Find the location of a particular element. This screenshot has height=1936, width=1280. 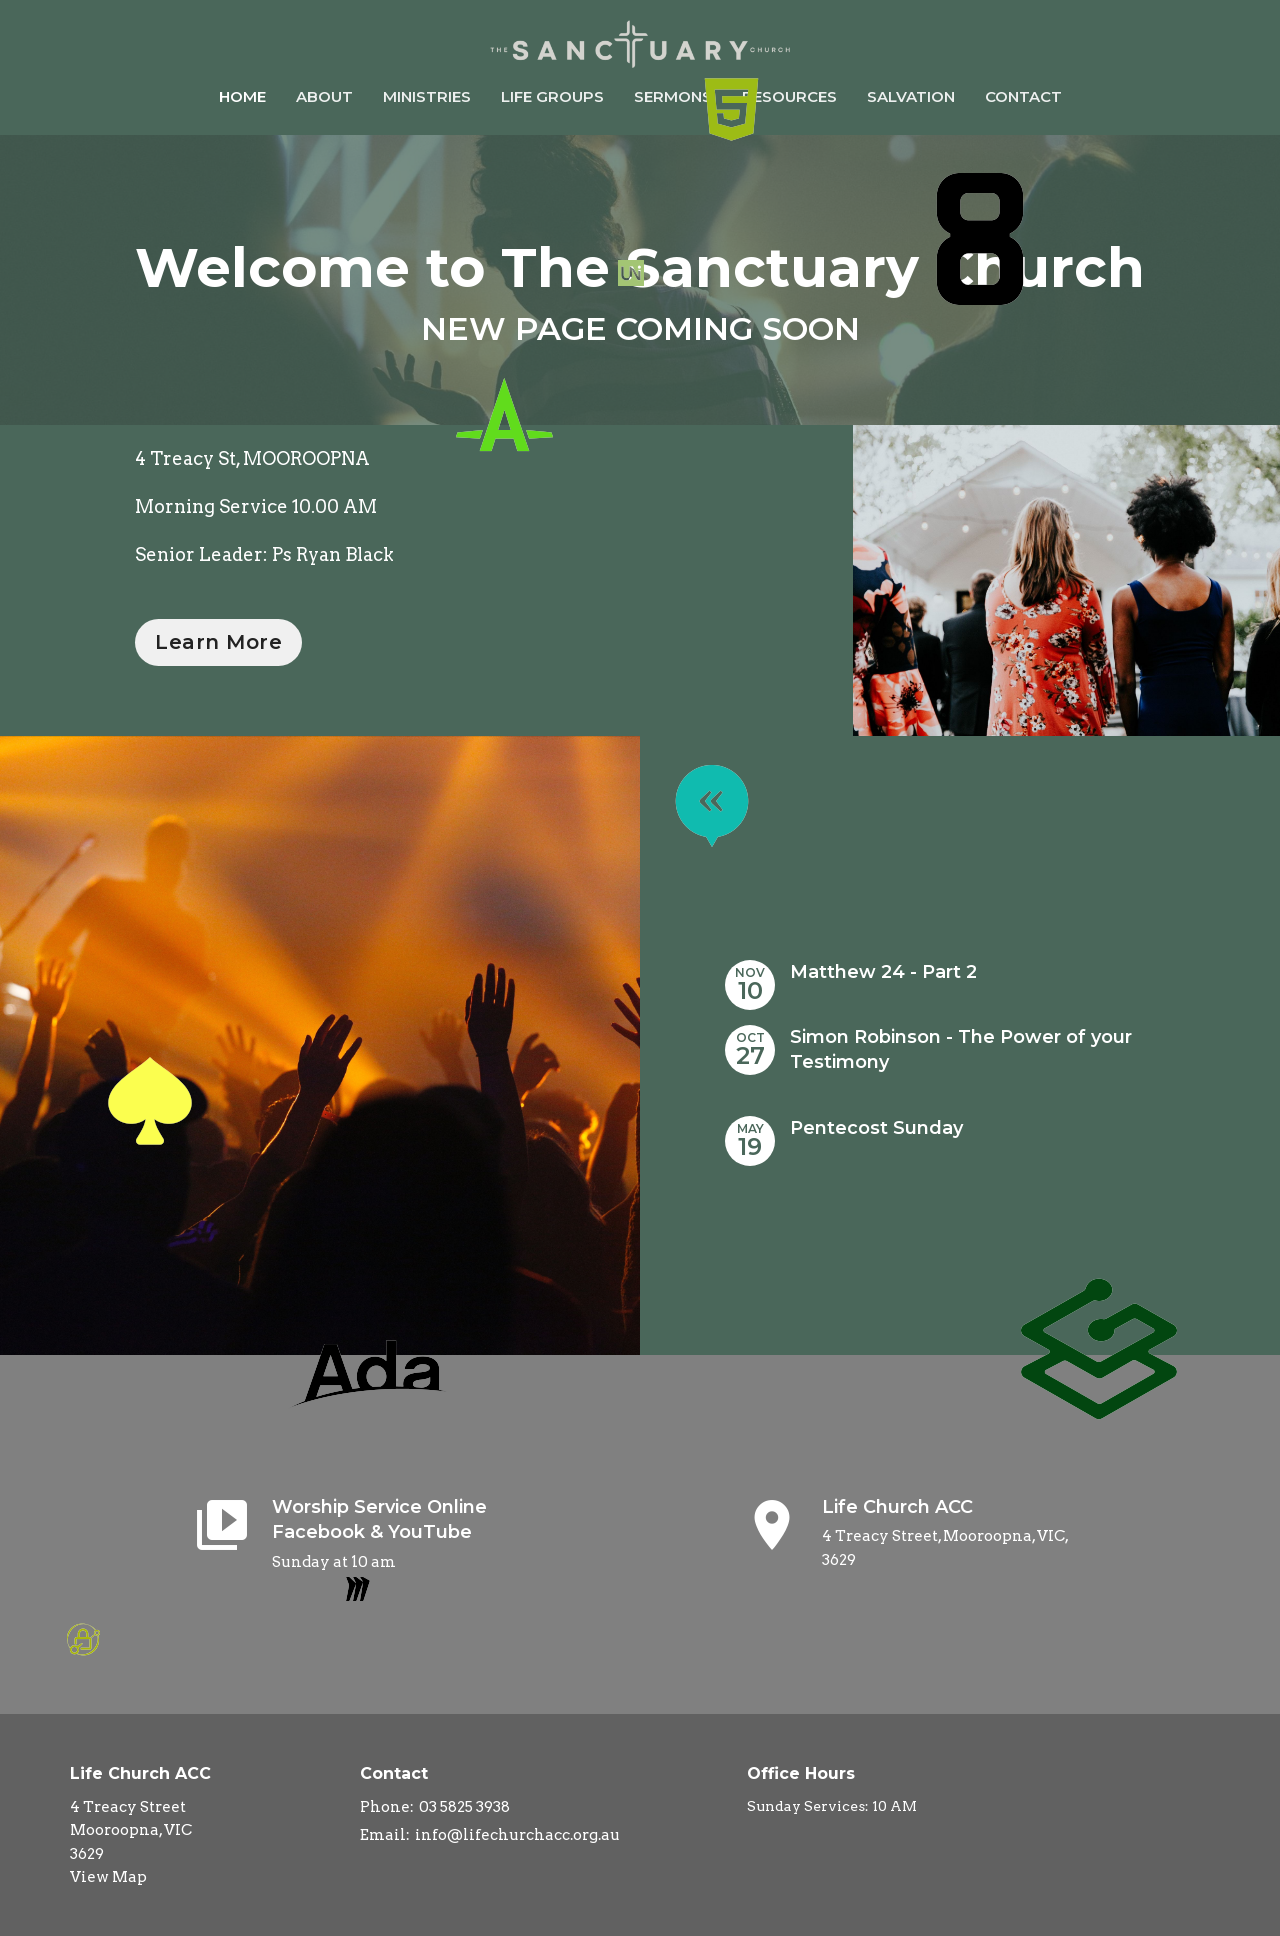

HTML5 technology or web standard indicator is located at coordinates (731, 109).